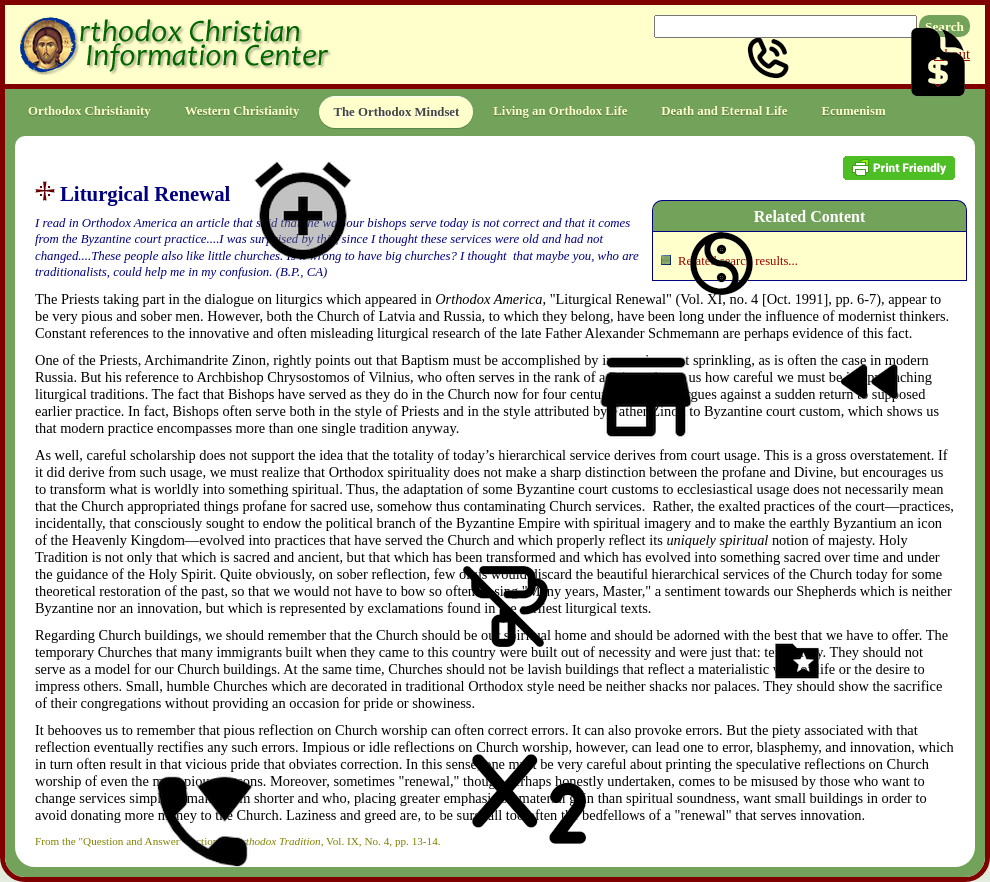 The height and width of the screenshot is (882, 990). Describe the element at coordinates (797, 661) in the screenshot. I see `access your starred or favorite files` at that location.